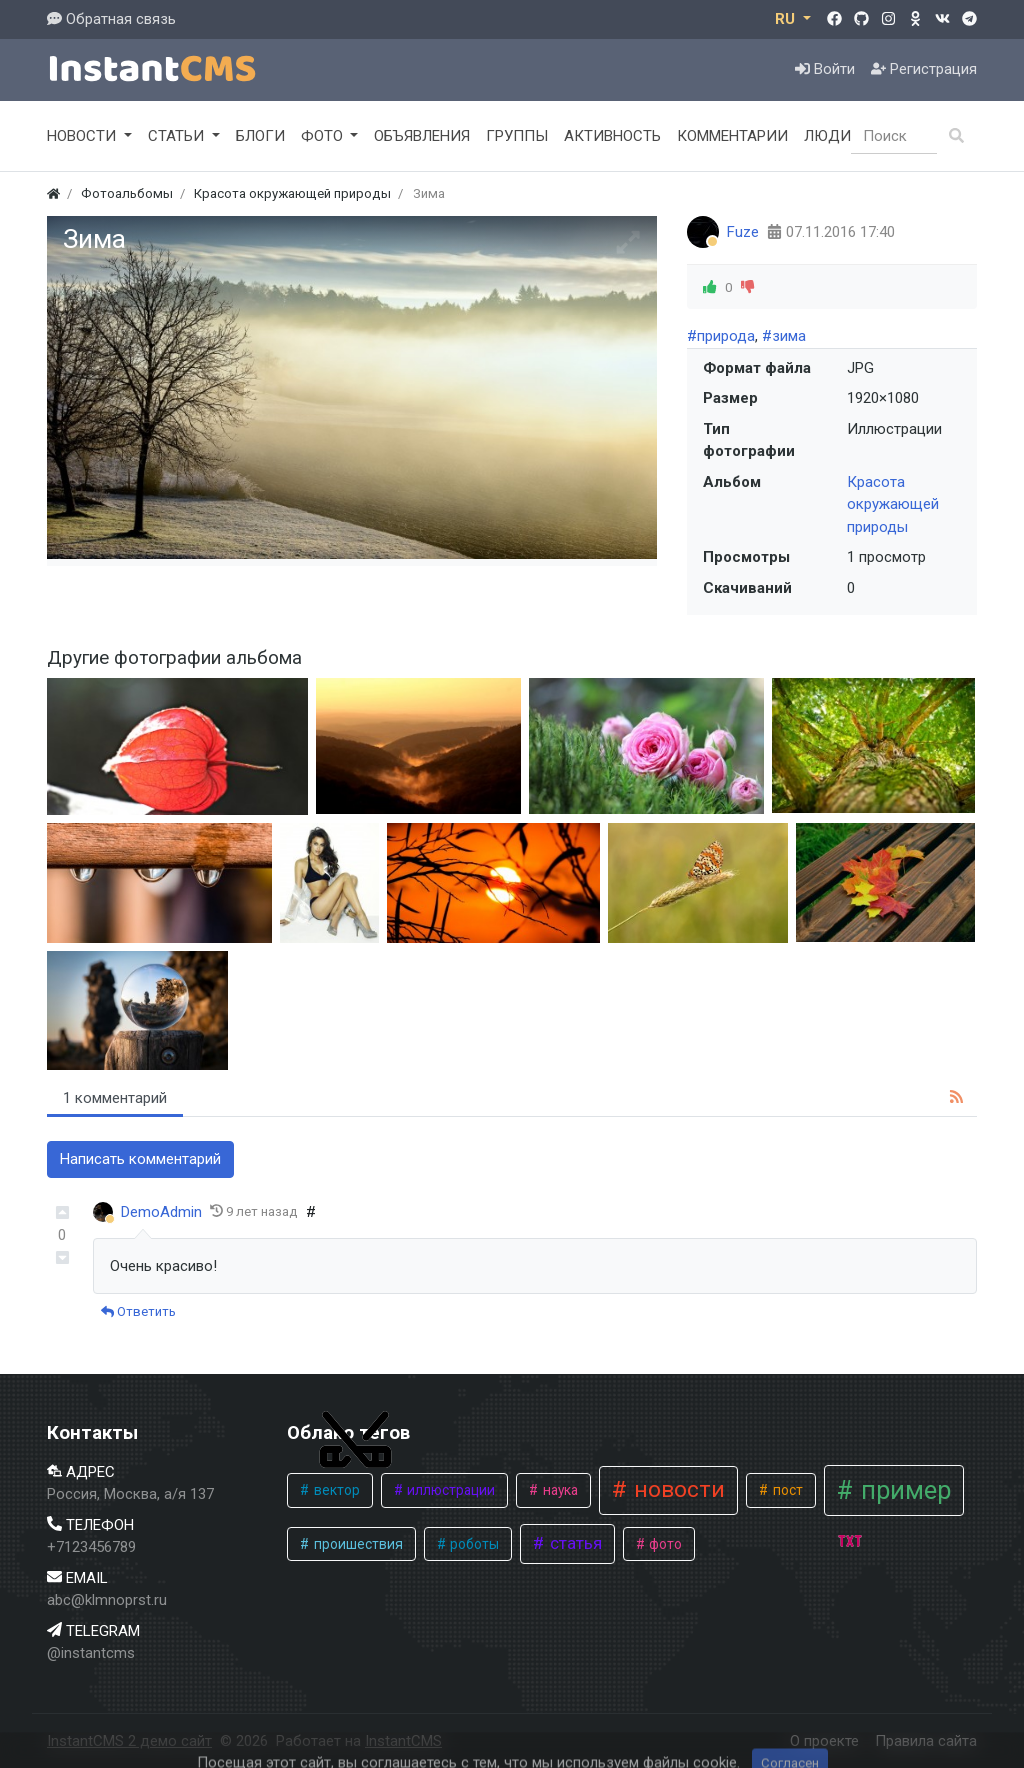  What do you see at coordinates (850, 1541) in the screenshot?
I see `indicates a plain text file format` at bounding box center [850, 1541].